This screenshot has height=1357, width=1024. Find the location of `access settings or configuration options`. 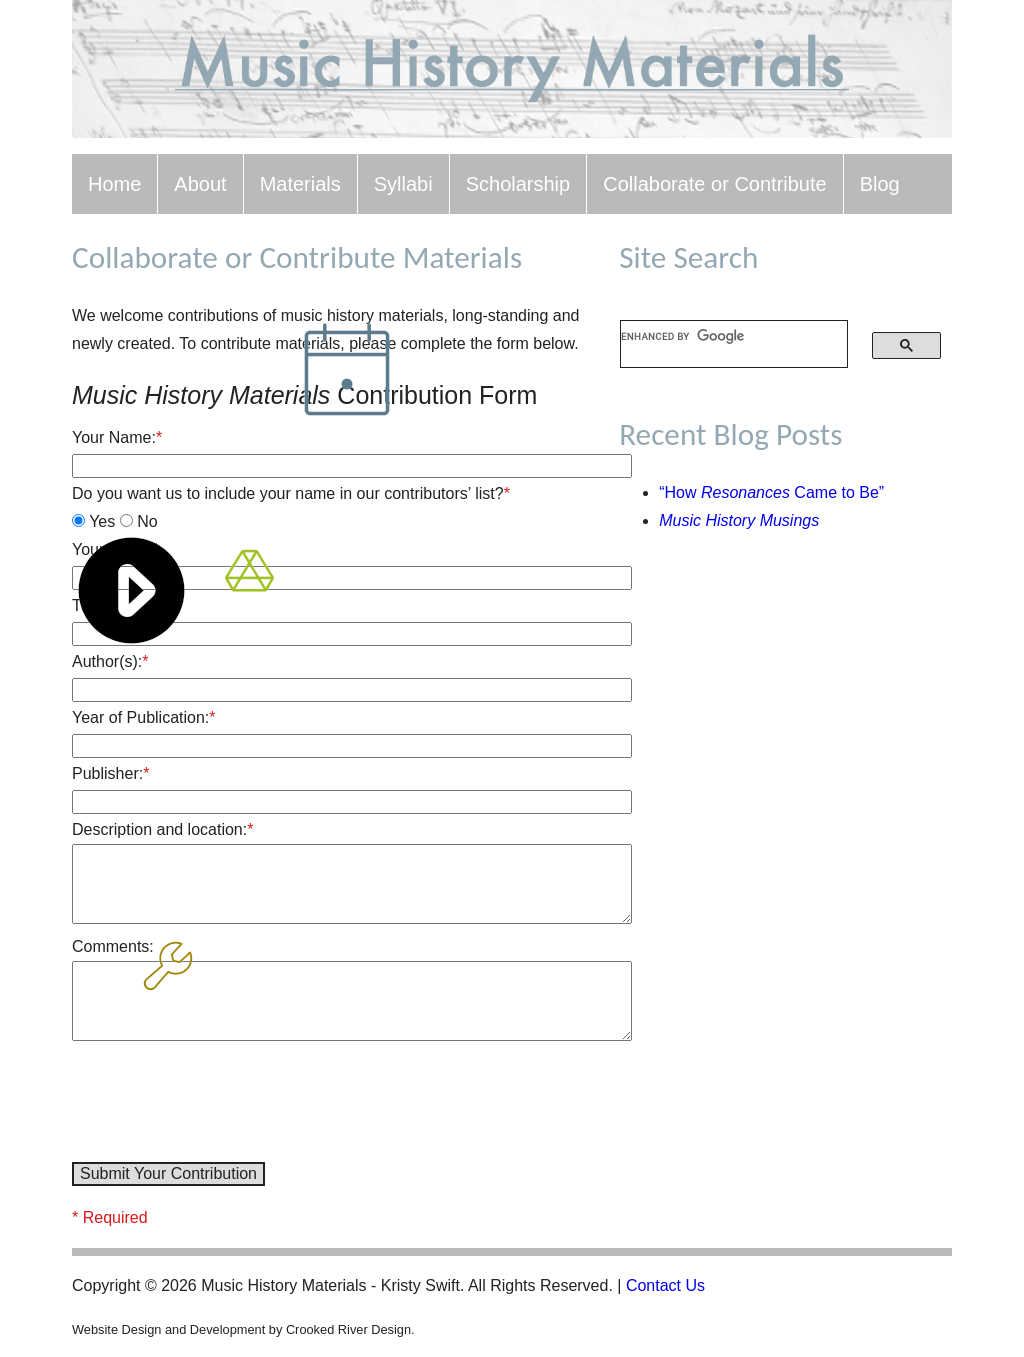

access settings or configuration options is located at coordinates (168, 966).